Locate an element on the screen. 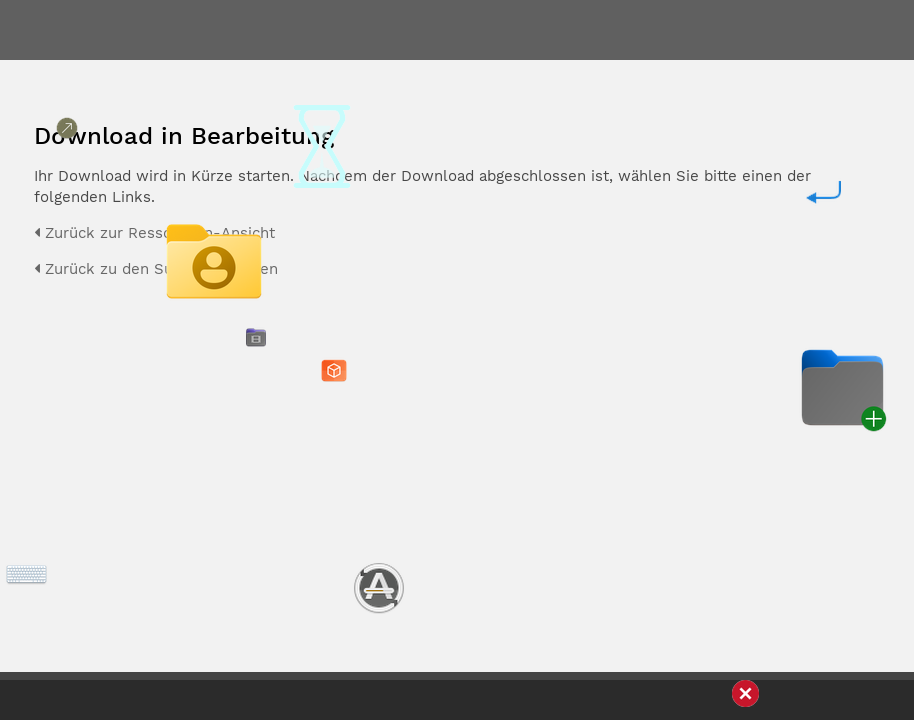 This screenshot has width=914, height=720. open your videos folder is located at coordinates (256, 337).